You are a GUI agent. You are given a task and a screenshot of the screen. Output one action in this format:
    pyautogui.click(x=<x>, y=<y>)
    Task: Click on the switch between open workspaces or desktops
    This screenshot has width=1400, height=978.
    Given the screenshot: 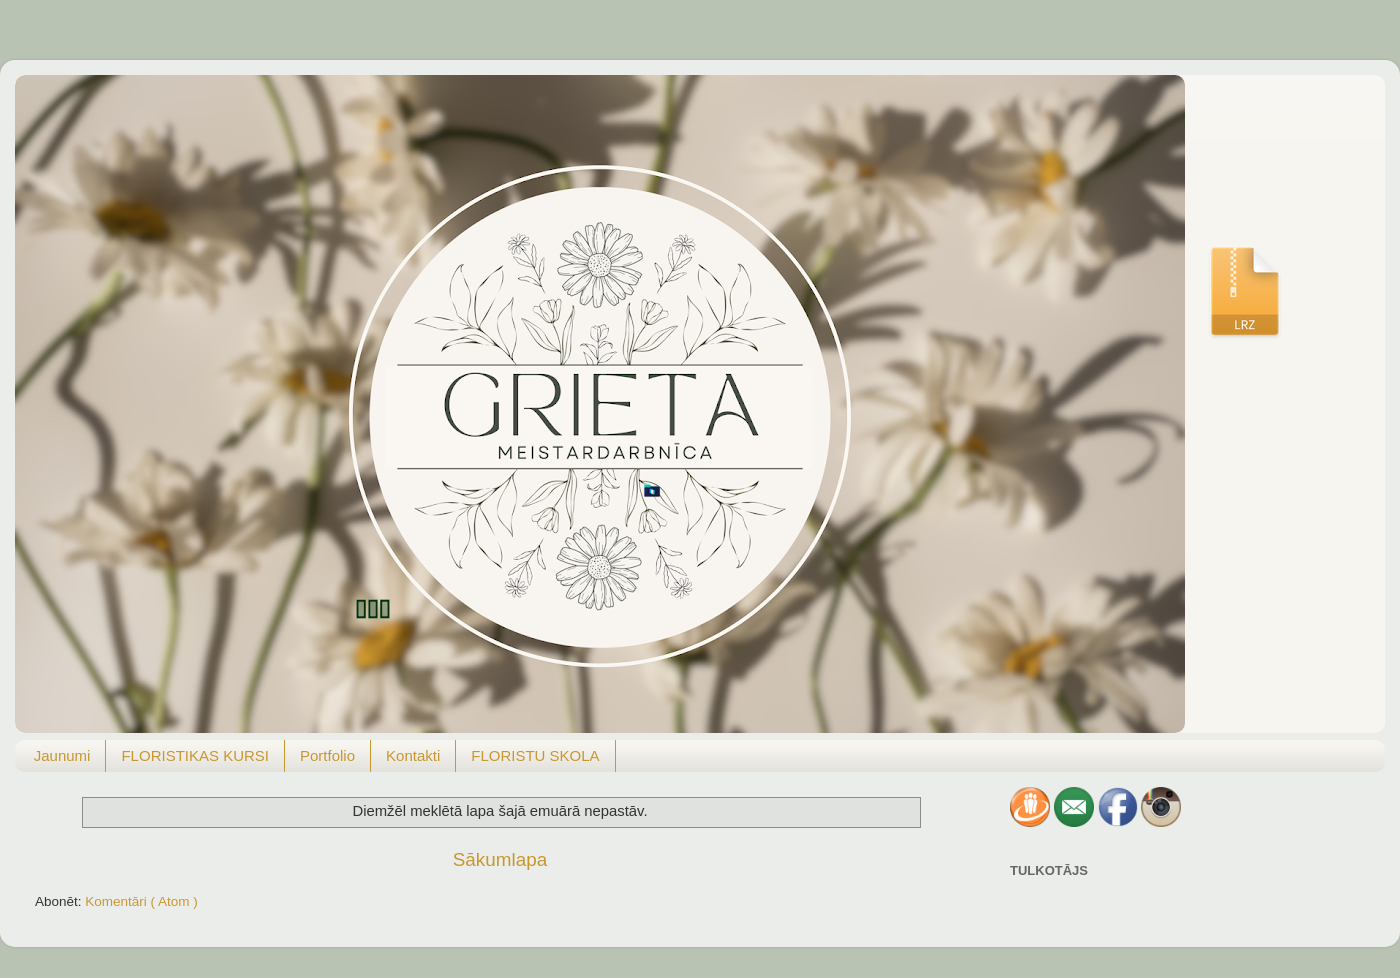 What is the action you would take?
    pyautogui.click(x=373, y=609)
    